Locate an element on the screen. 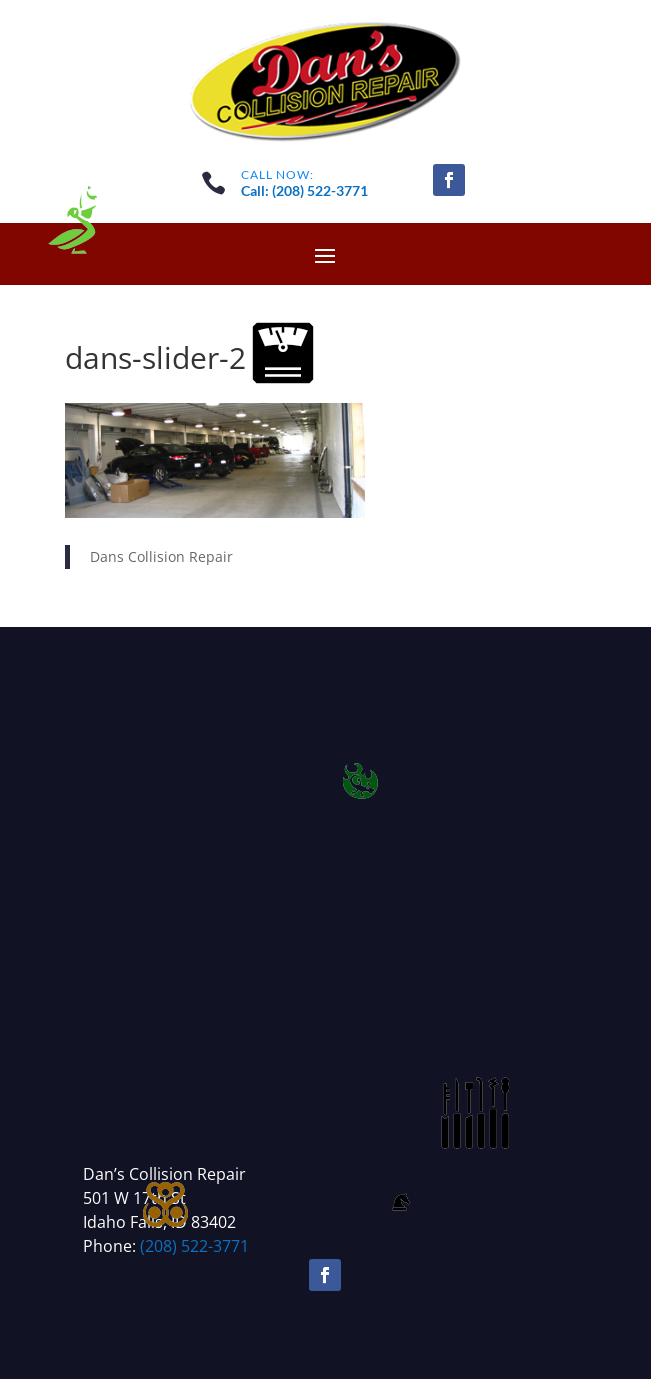 The height and width of the screenshot is (1379, 651). decorative abstract symbol or ornament is located at coordinates (165, 1204).